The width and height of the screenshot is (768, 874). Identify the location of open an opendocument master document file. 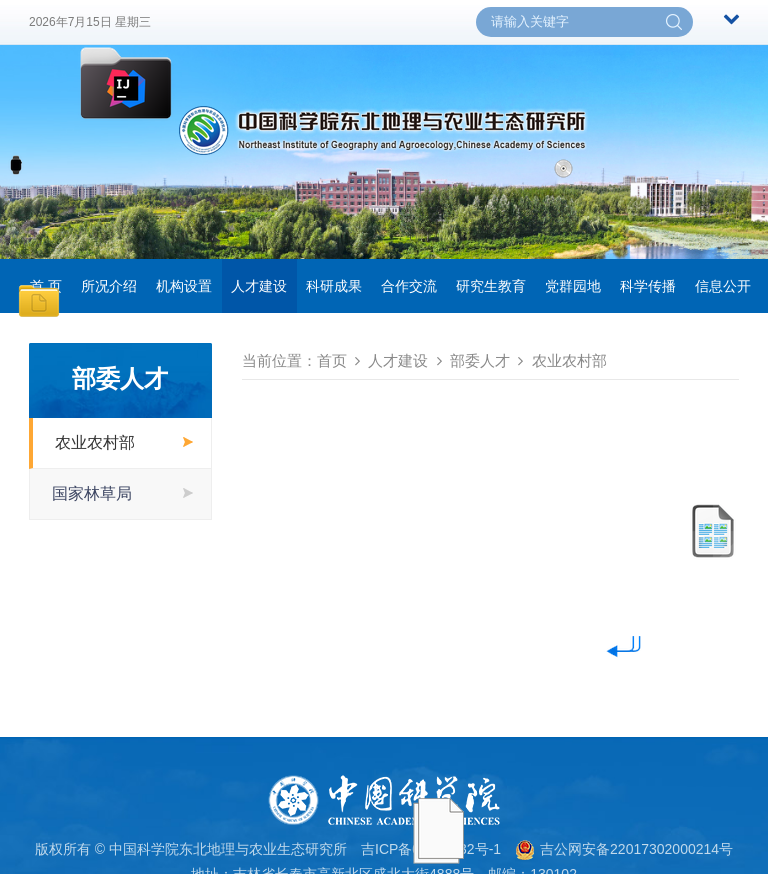
(713, 531).